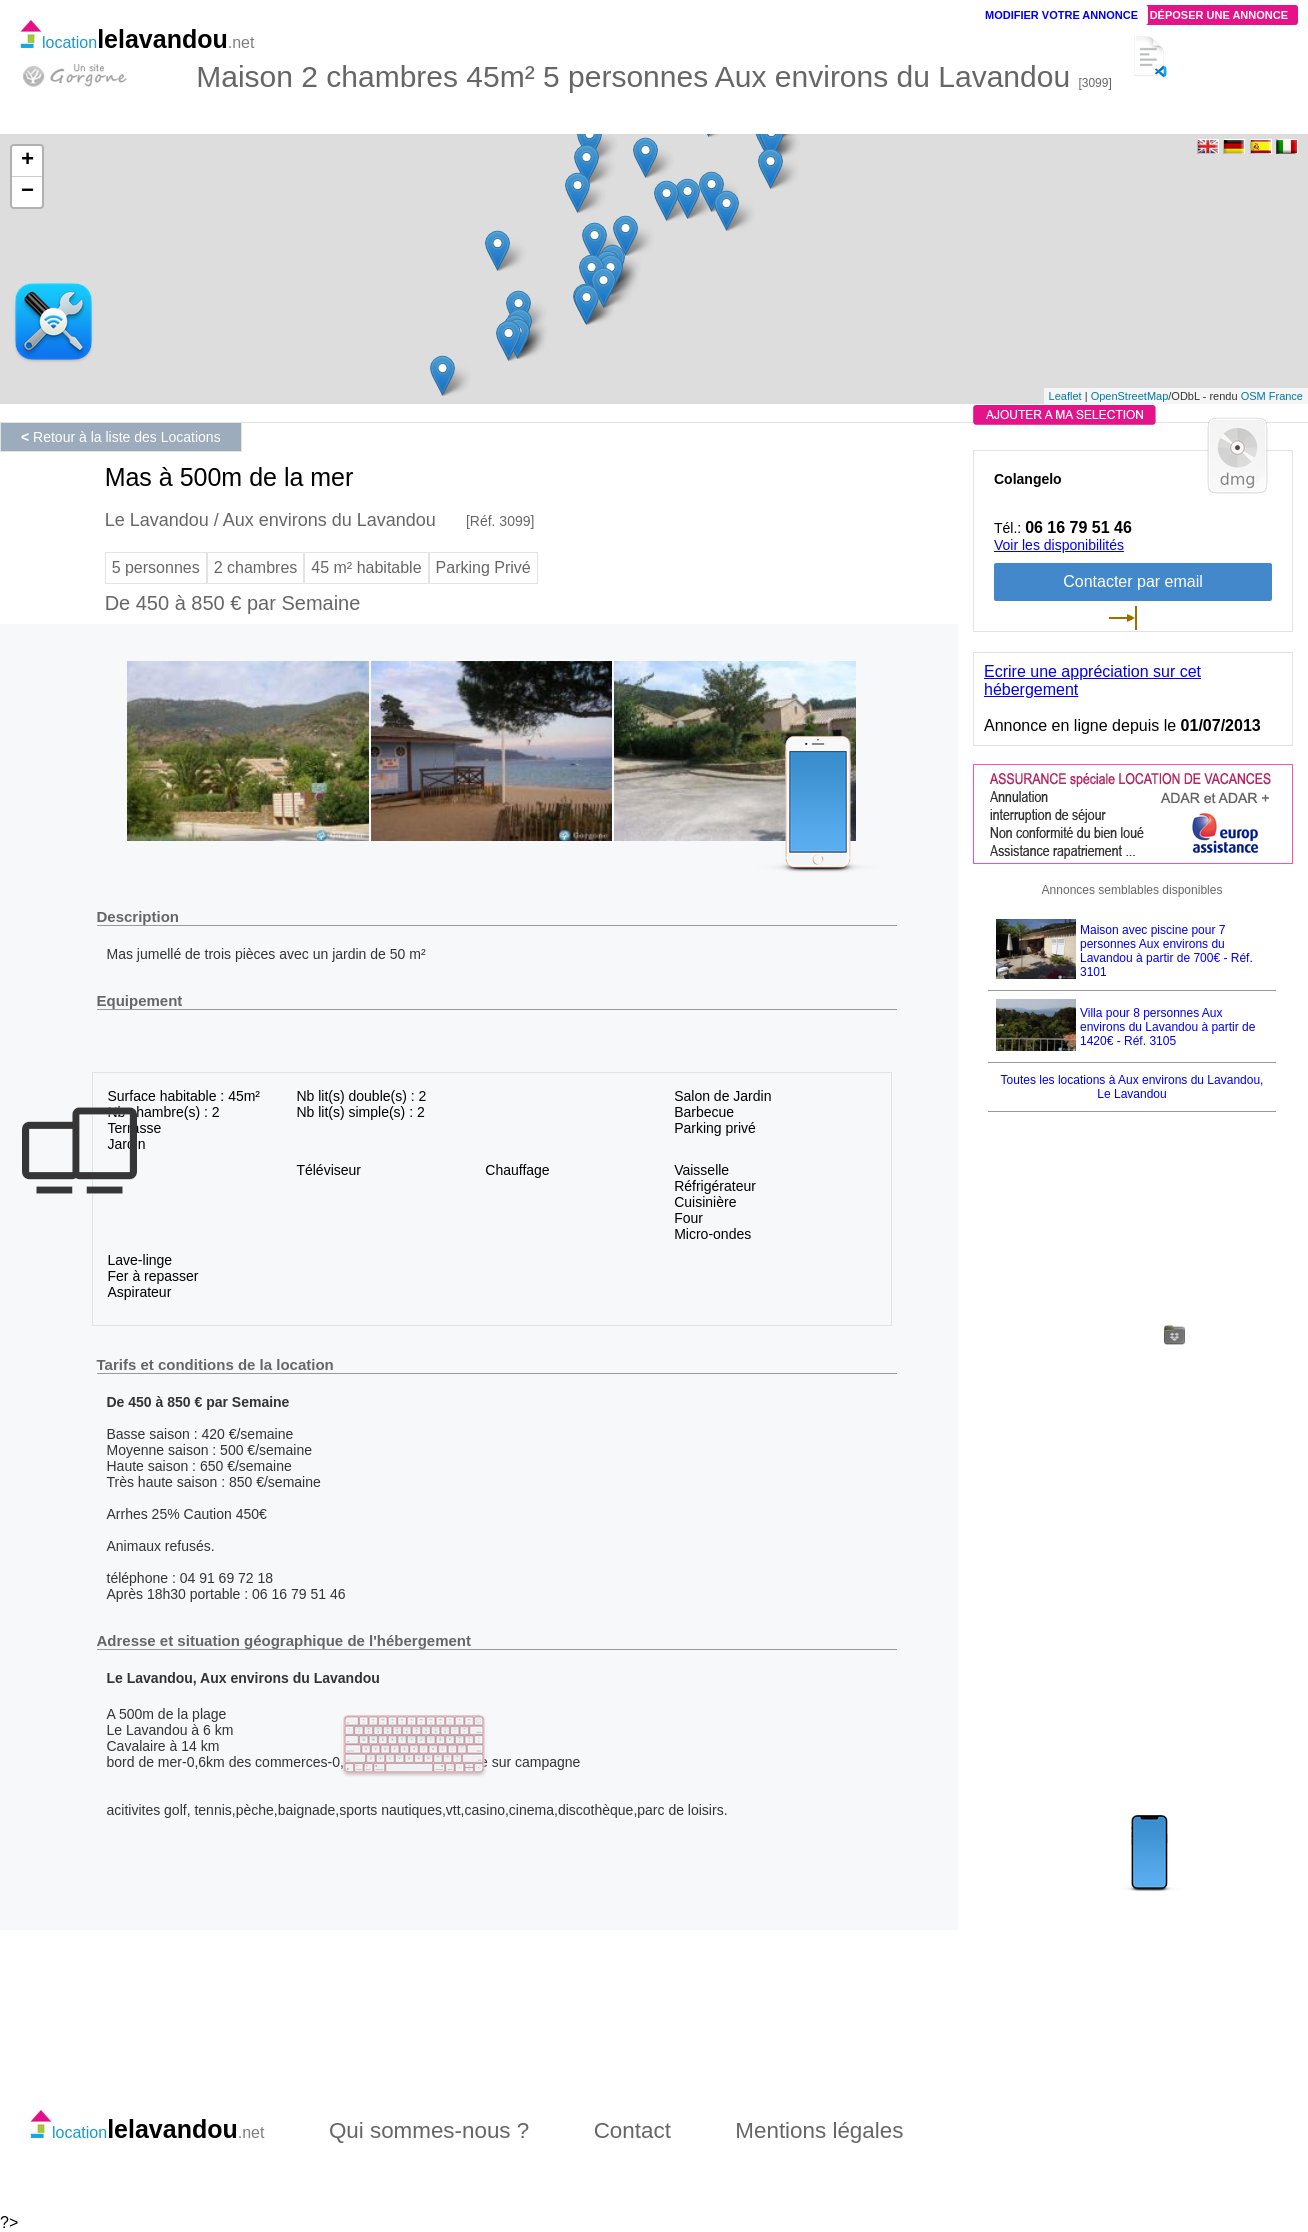 This screenshot has height=2232, width=1308. I want to click on apple disk image file (.dmg), so click(1237, 455).